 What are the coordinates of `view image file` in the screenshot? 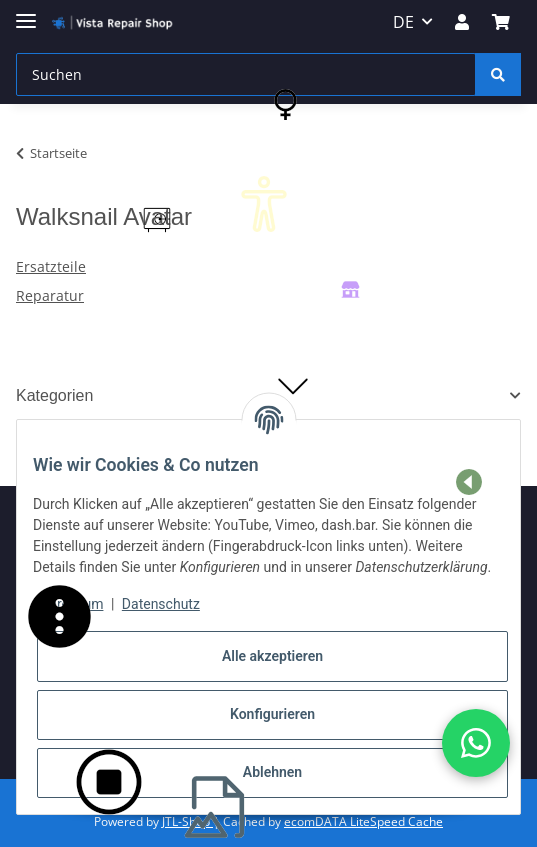 It's located at (218, 807).